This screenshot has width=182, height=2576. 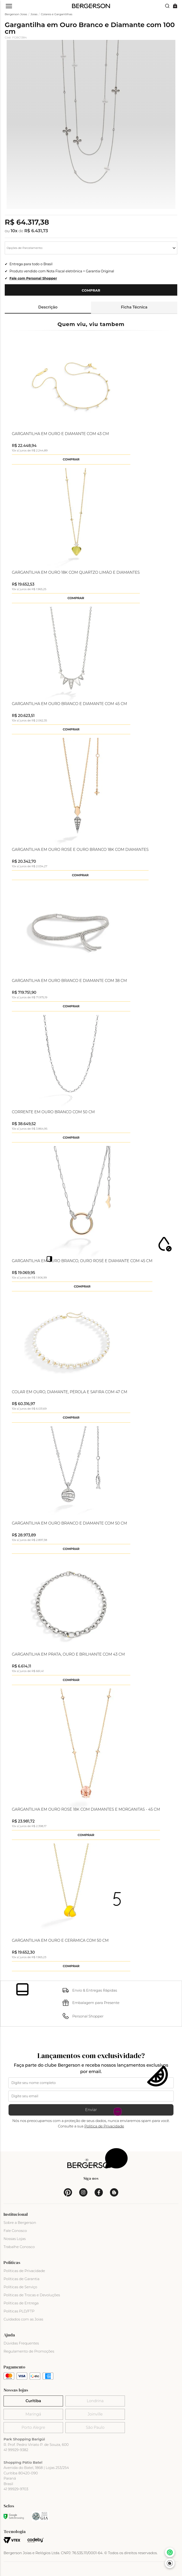 I want to click on indicates fresh or citrus-related content, so click(x=158, y=2076).